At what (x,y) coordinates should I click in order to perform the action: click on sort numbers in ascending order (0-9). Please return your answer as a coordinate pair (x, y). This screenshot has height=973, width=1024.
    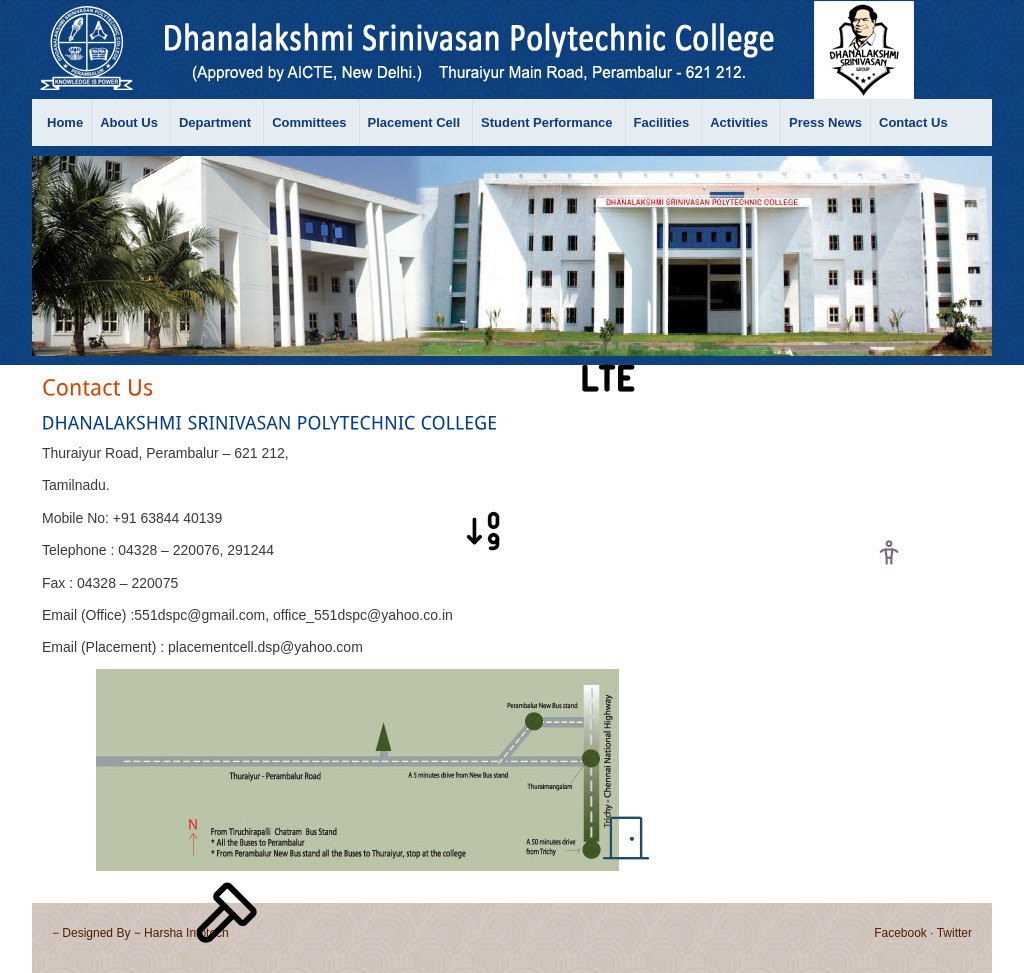
    Looking at the image, I should click on (484, 531).